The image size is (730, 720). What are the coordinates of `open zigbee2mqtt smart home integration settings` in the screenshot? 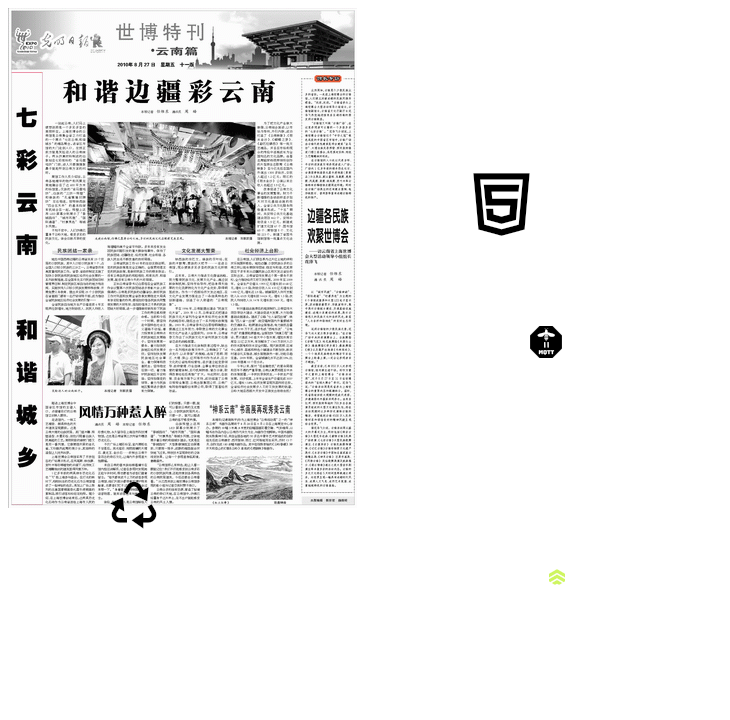 It's located at (546, 342).